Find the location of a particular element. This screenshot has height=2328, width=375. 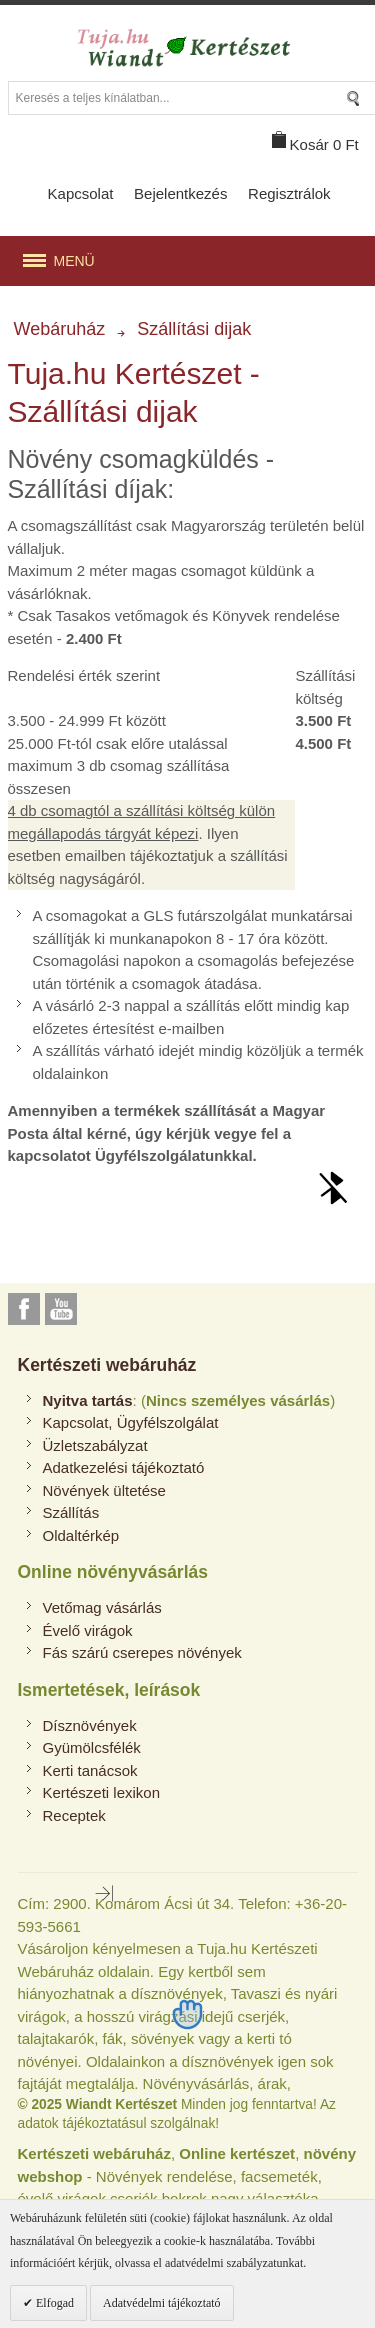

drag to reposition an element is located at coordinates (187, 2010).